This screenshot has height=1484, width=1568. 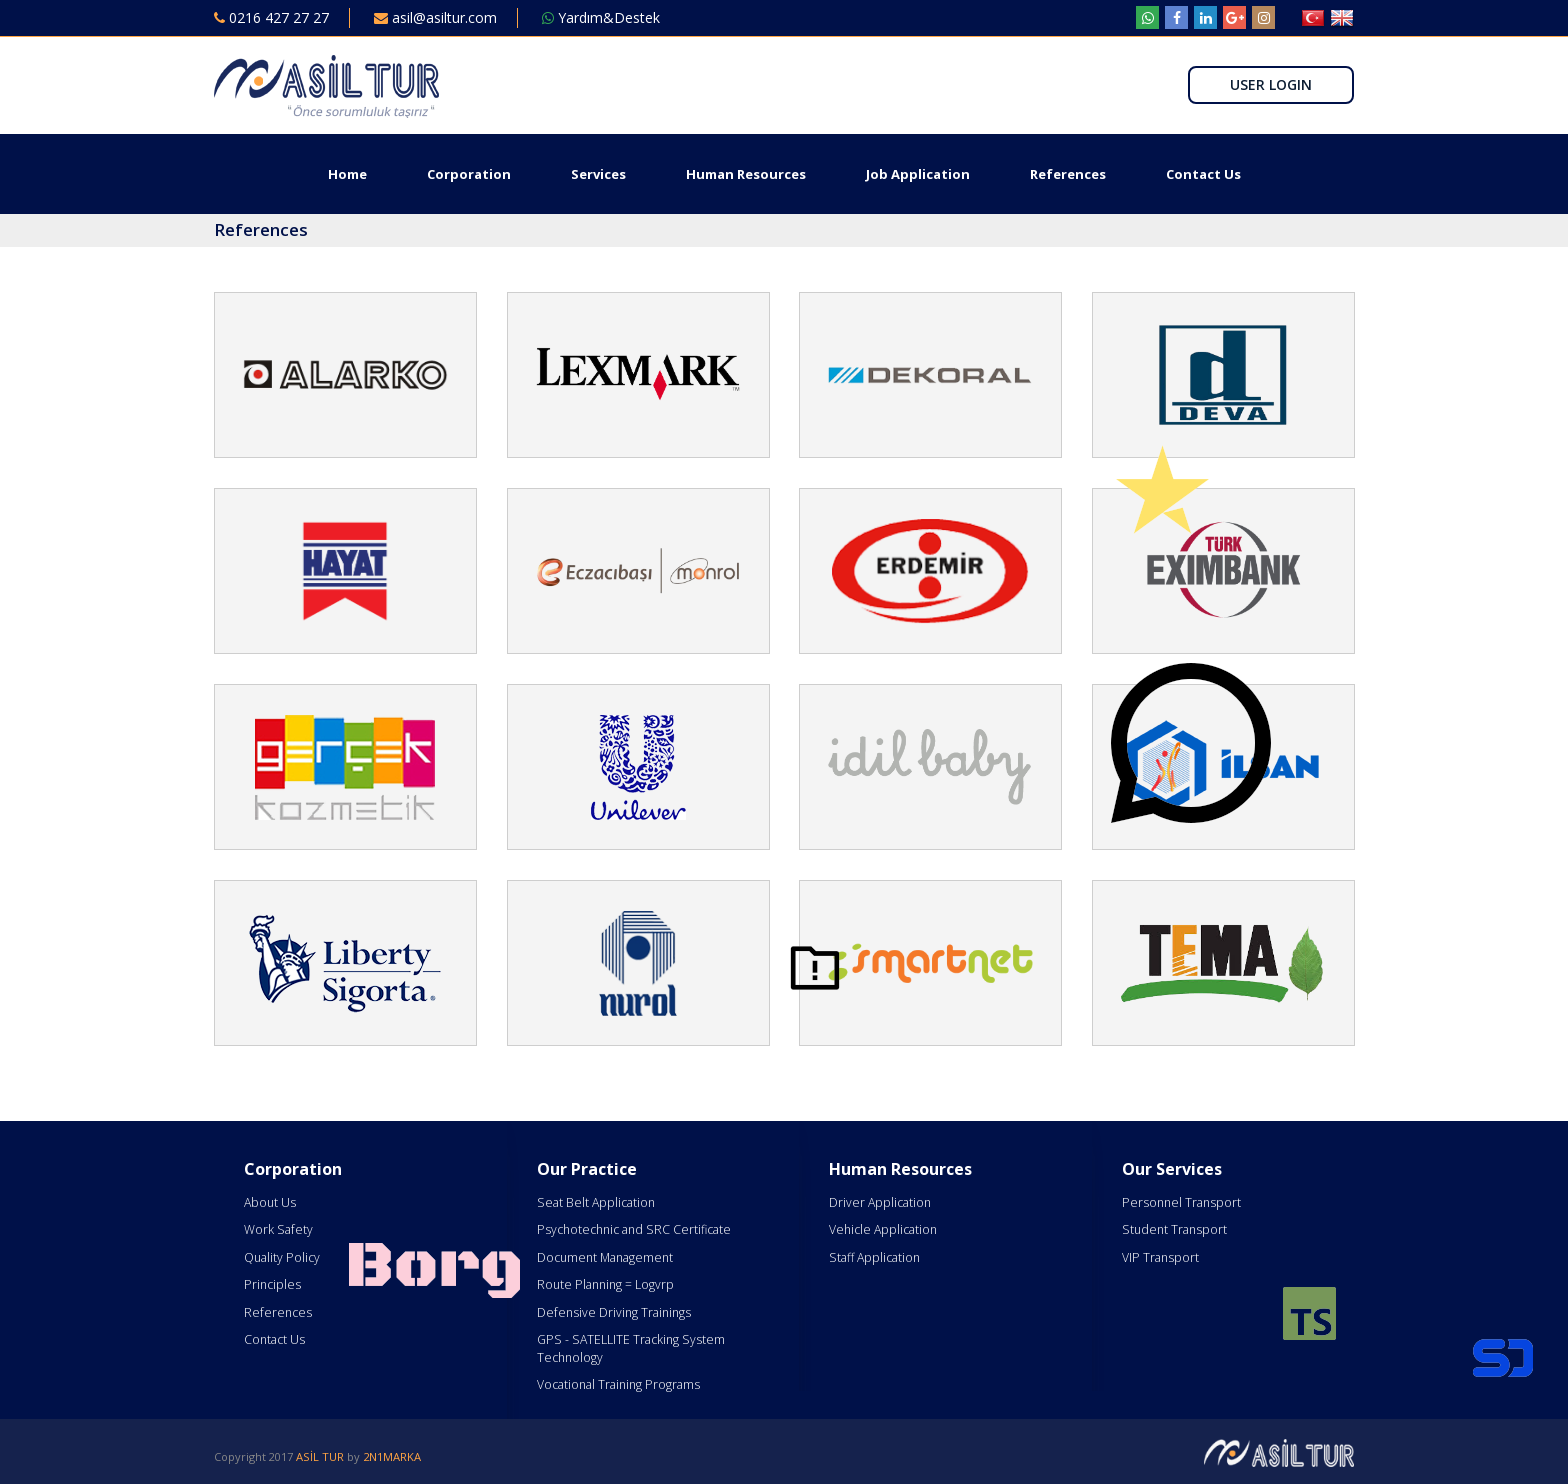 I want to click on open chat or messaging, so click(x=1191, y=743).